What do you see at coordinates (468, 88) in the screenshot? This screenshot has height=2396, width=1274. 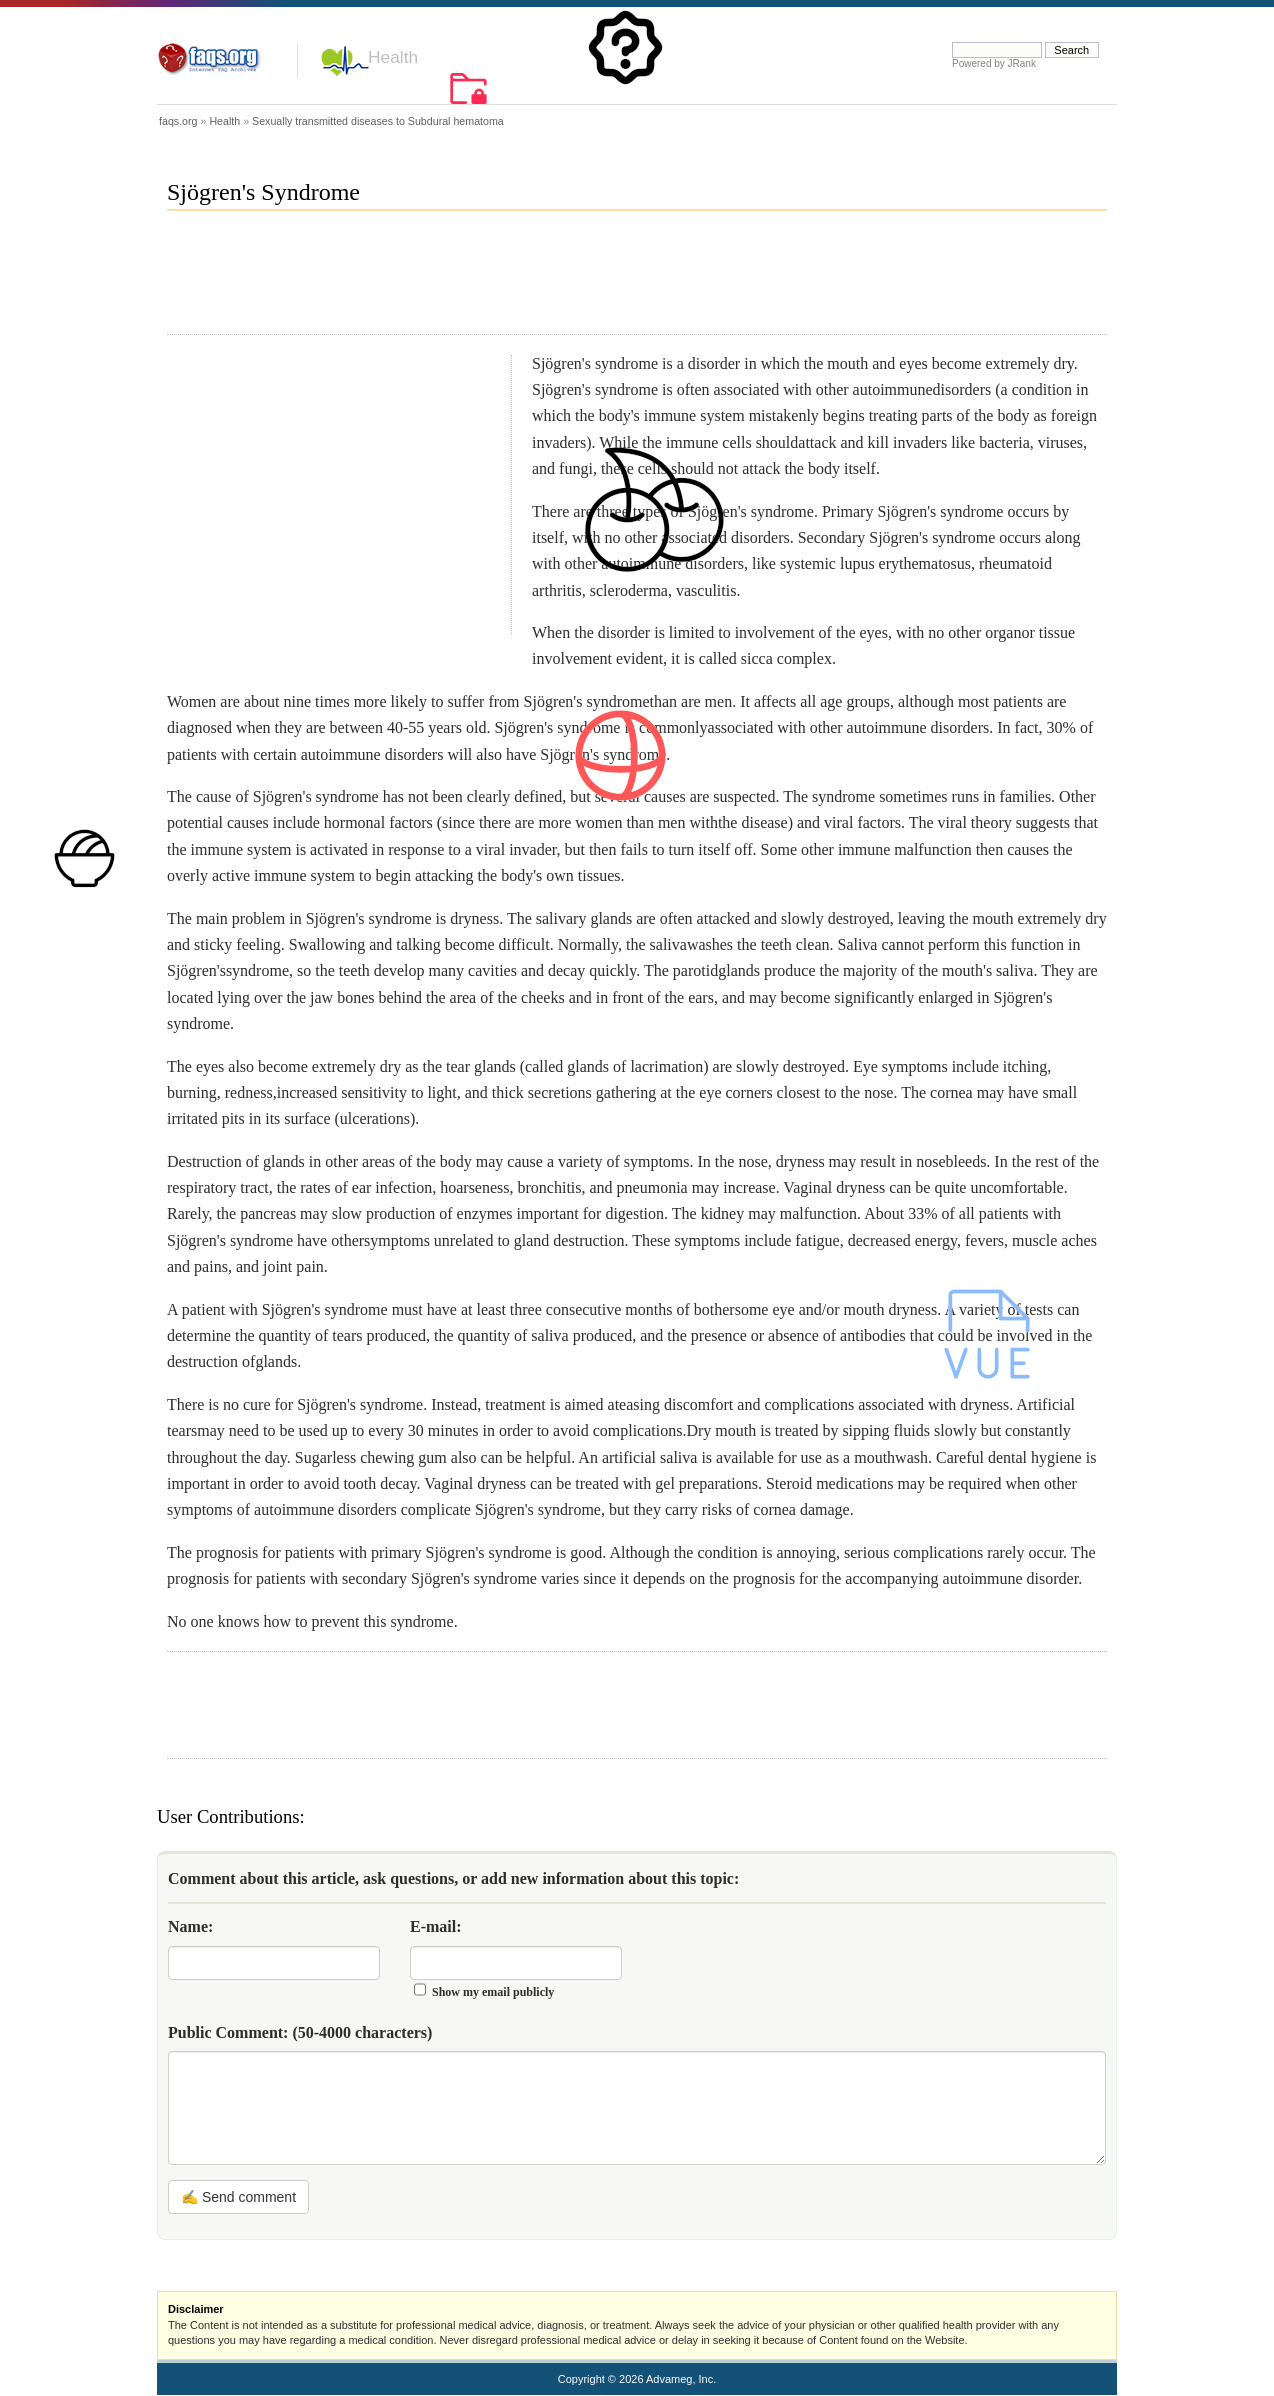 I see `access a password-protected folder` at bounding box center [468, 88].